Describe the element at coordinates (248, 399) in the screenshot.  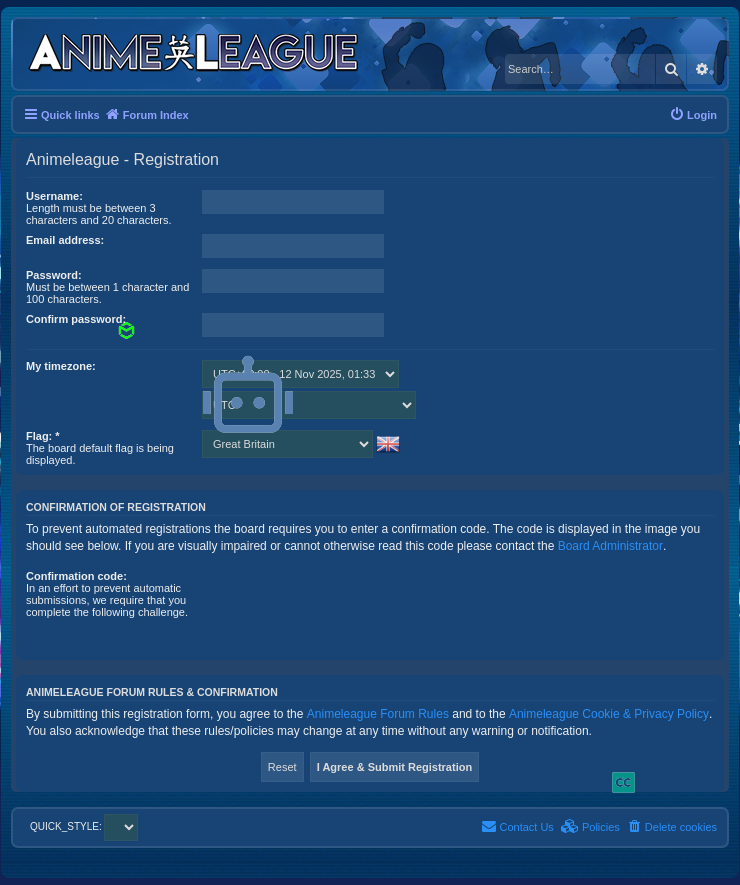
I see `access AI or chatbot features` at that location.